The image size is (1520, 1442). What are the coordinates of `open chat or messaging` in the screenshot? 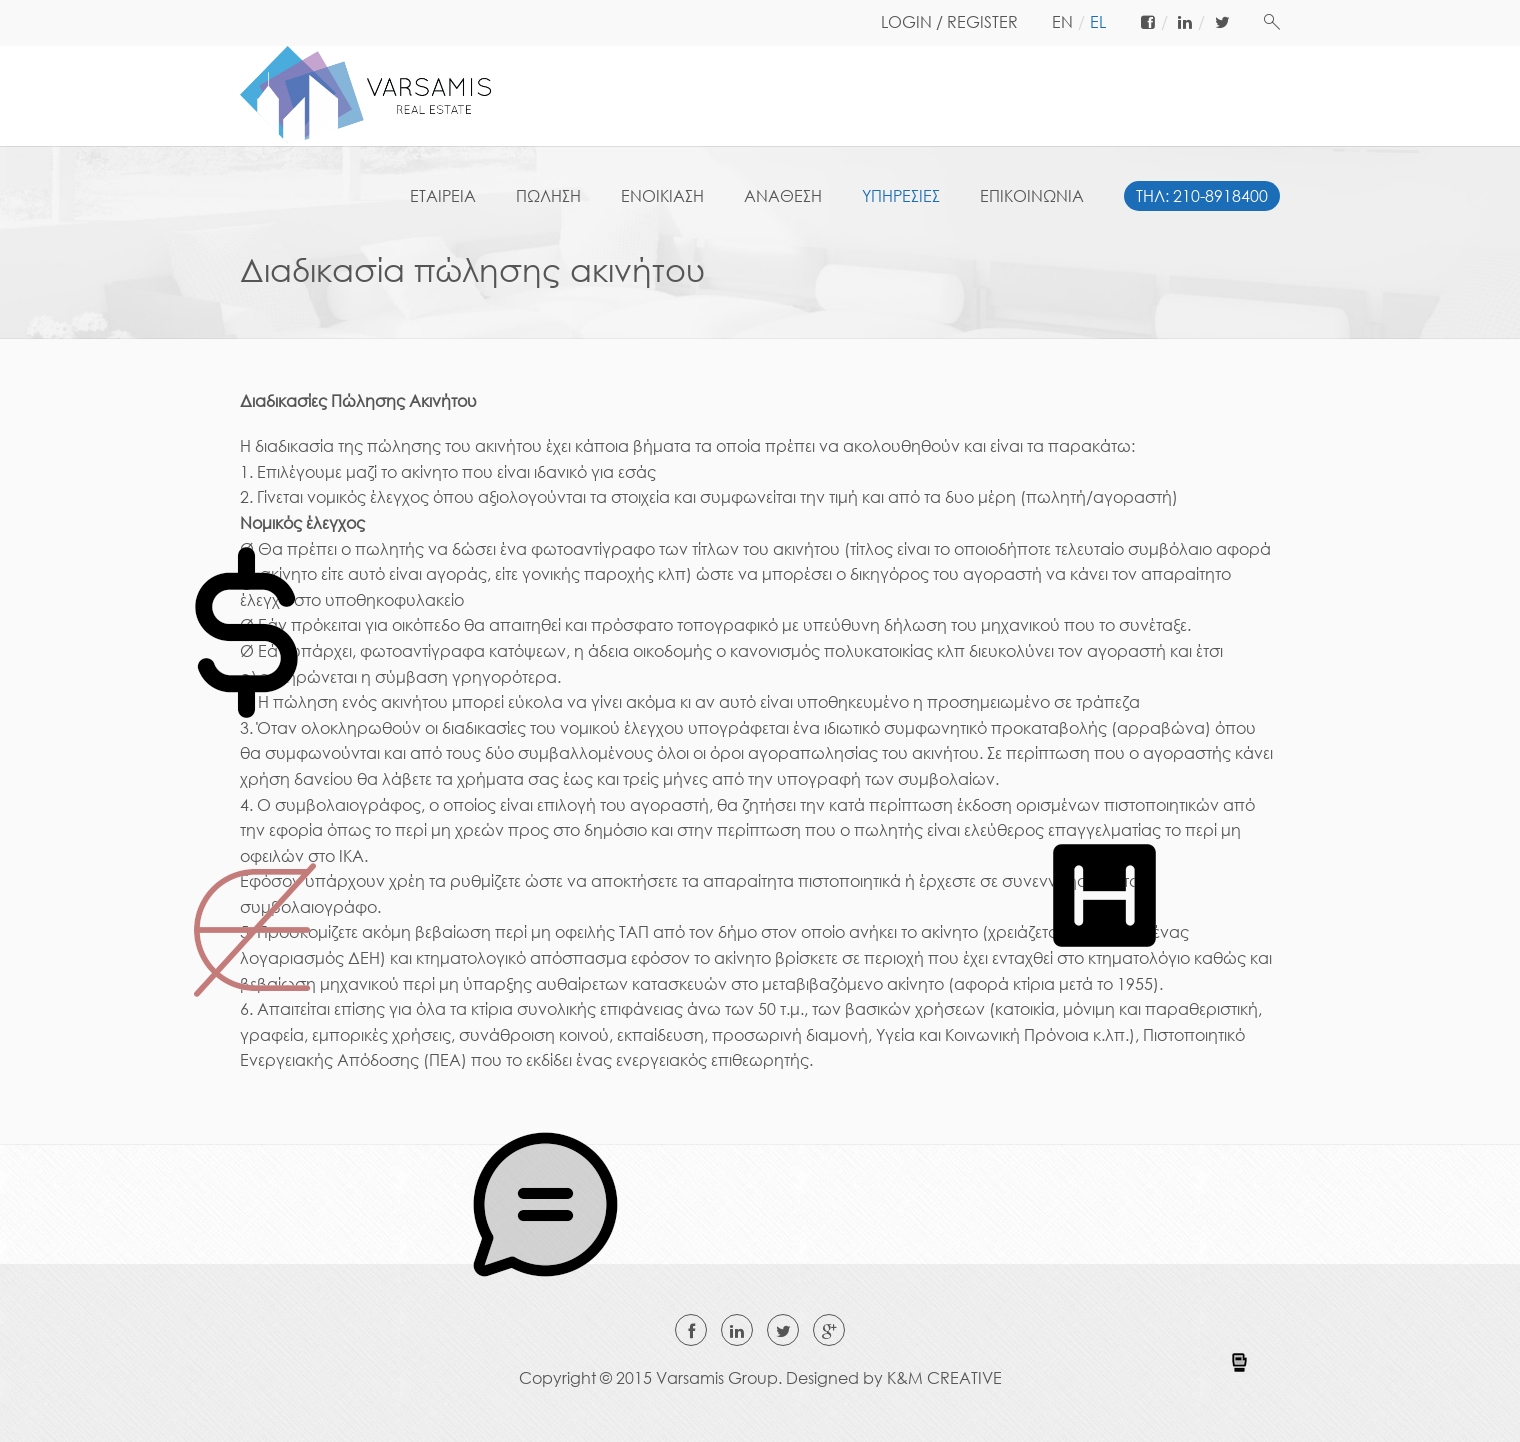 It's located at (545, 1204).